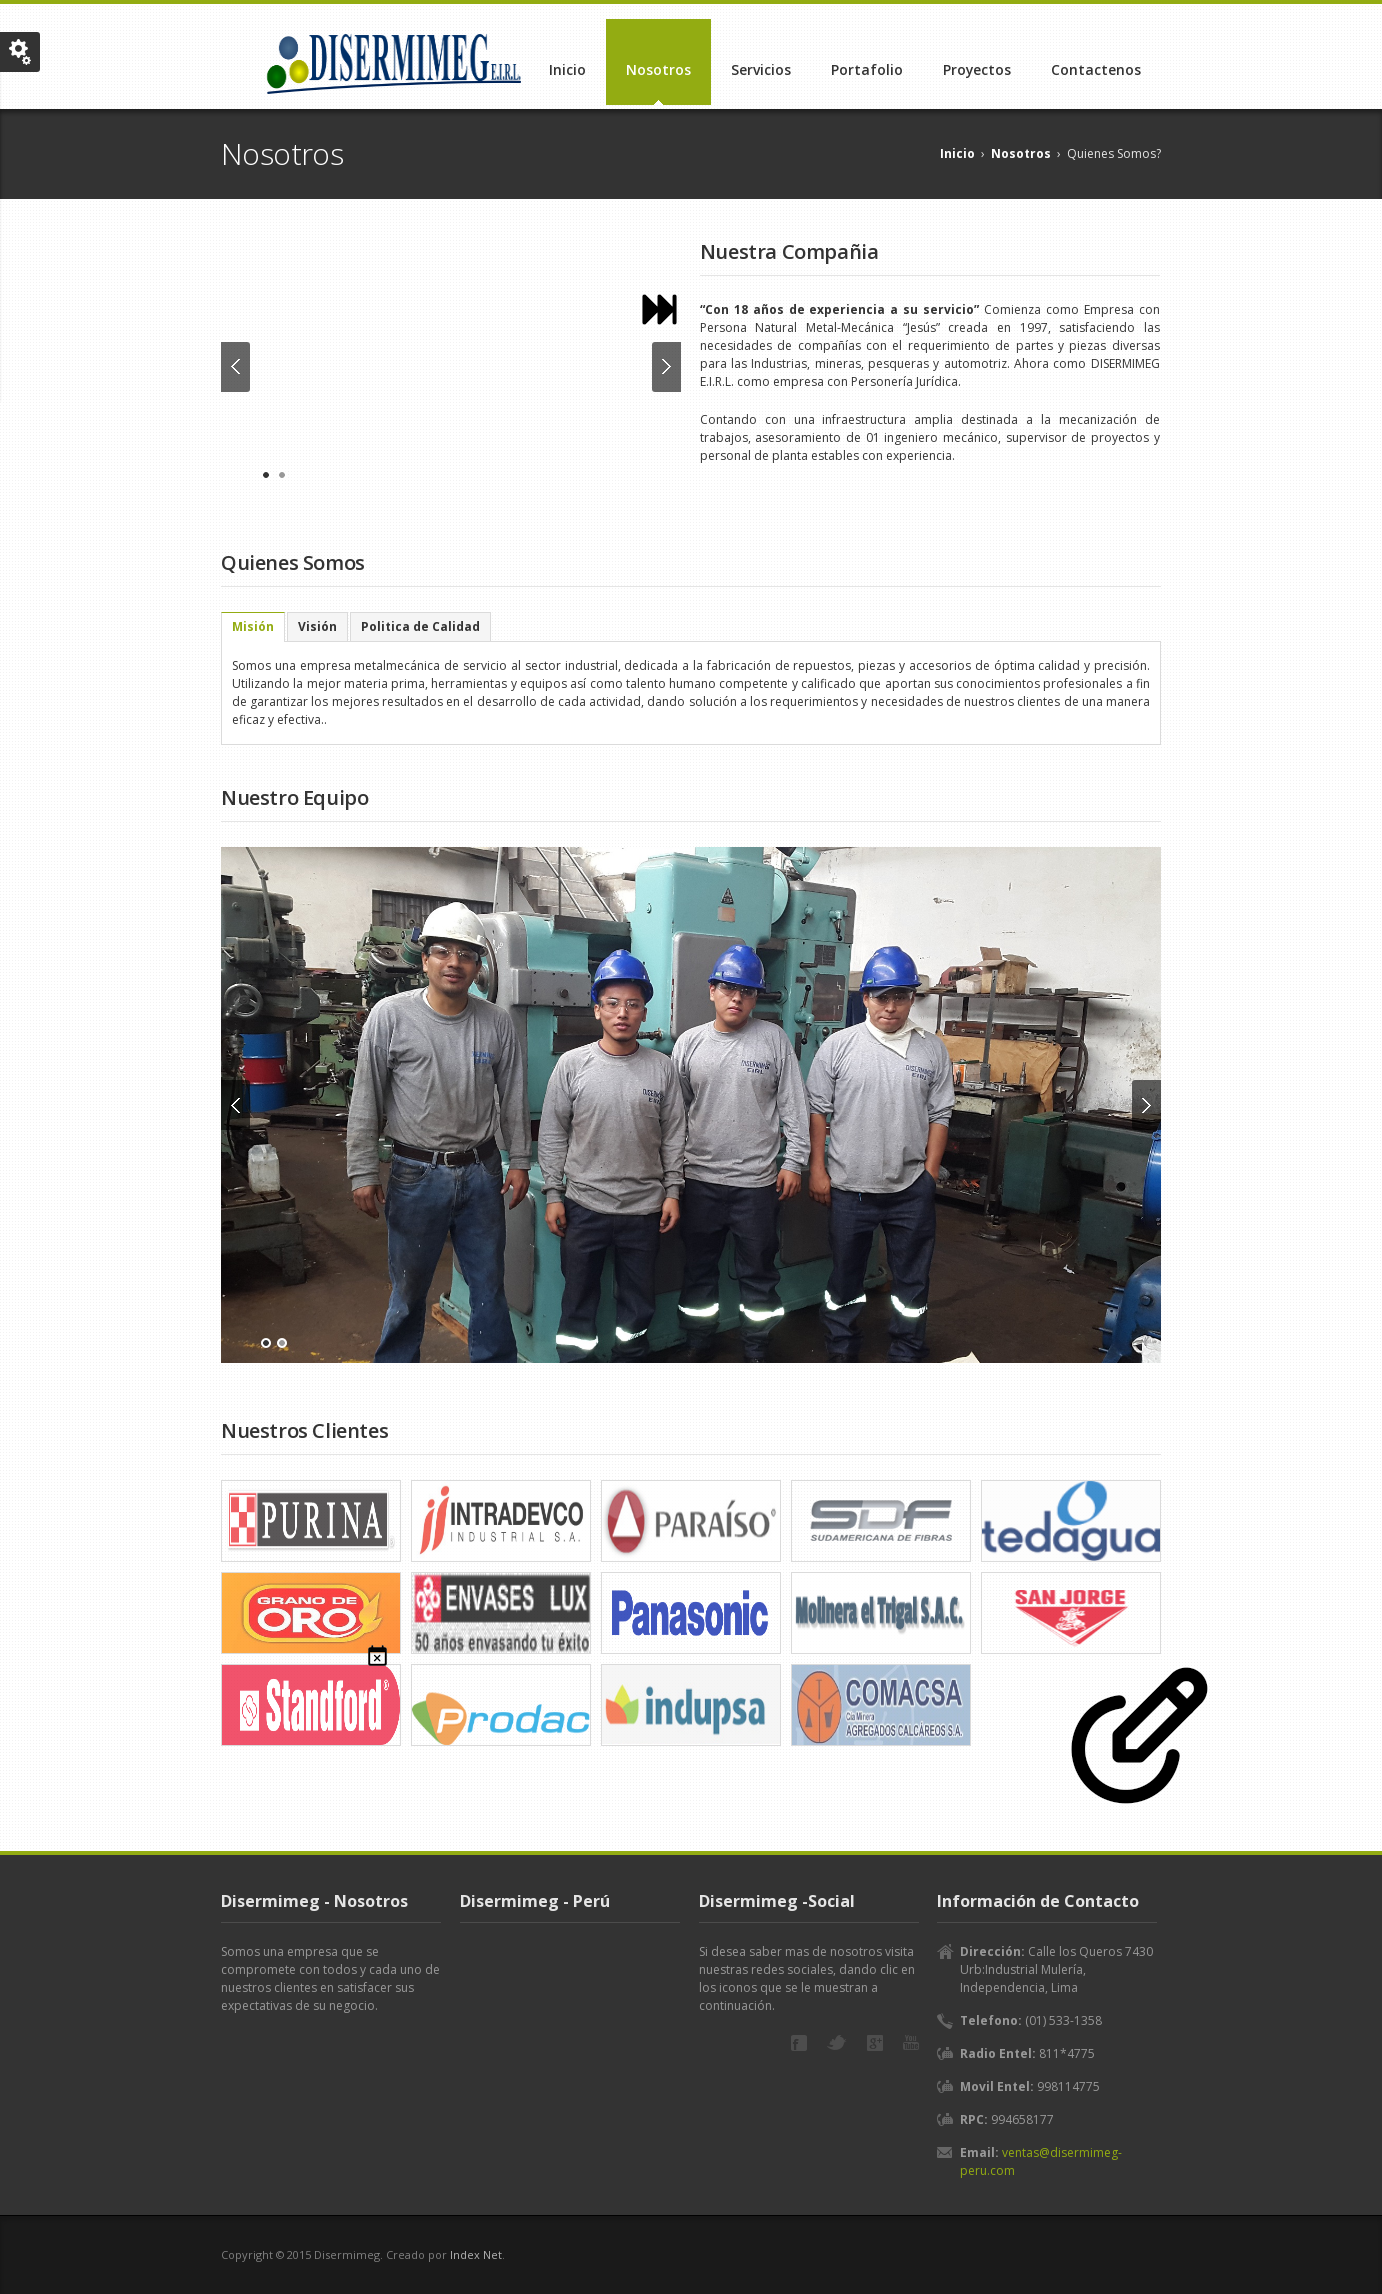 The height and width of the screenshot is (2294, 1382). Describe the element at coordinates (377, 1656) in the screenshot. I see `a cancelled or unavailable calendar event` at that location.